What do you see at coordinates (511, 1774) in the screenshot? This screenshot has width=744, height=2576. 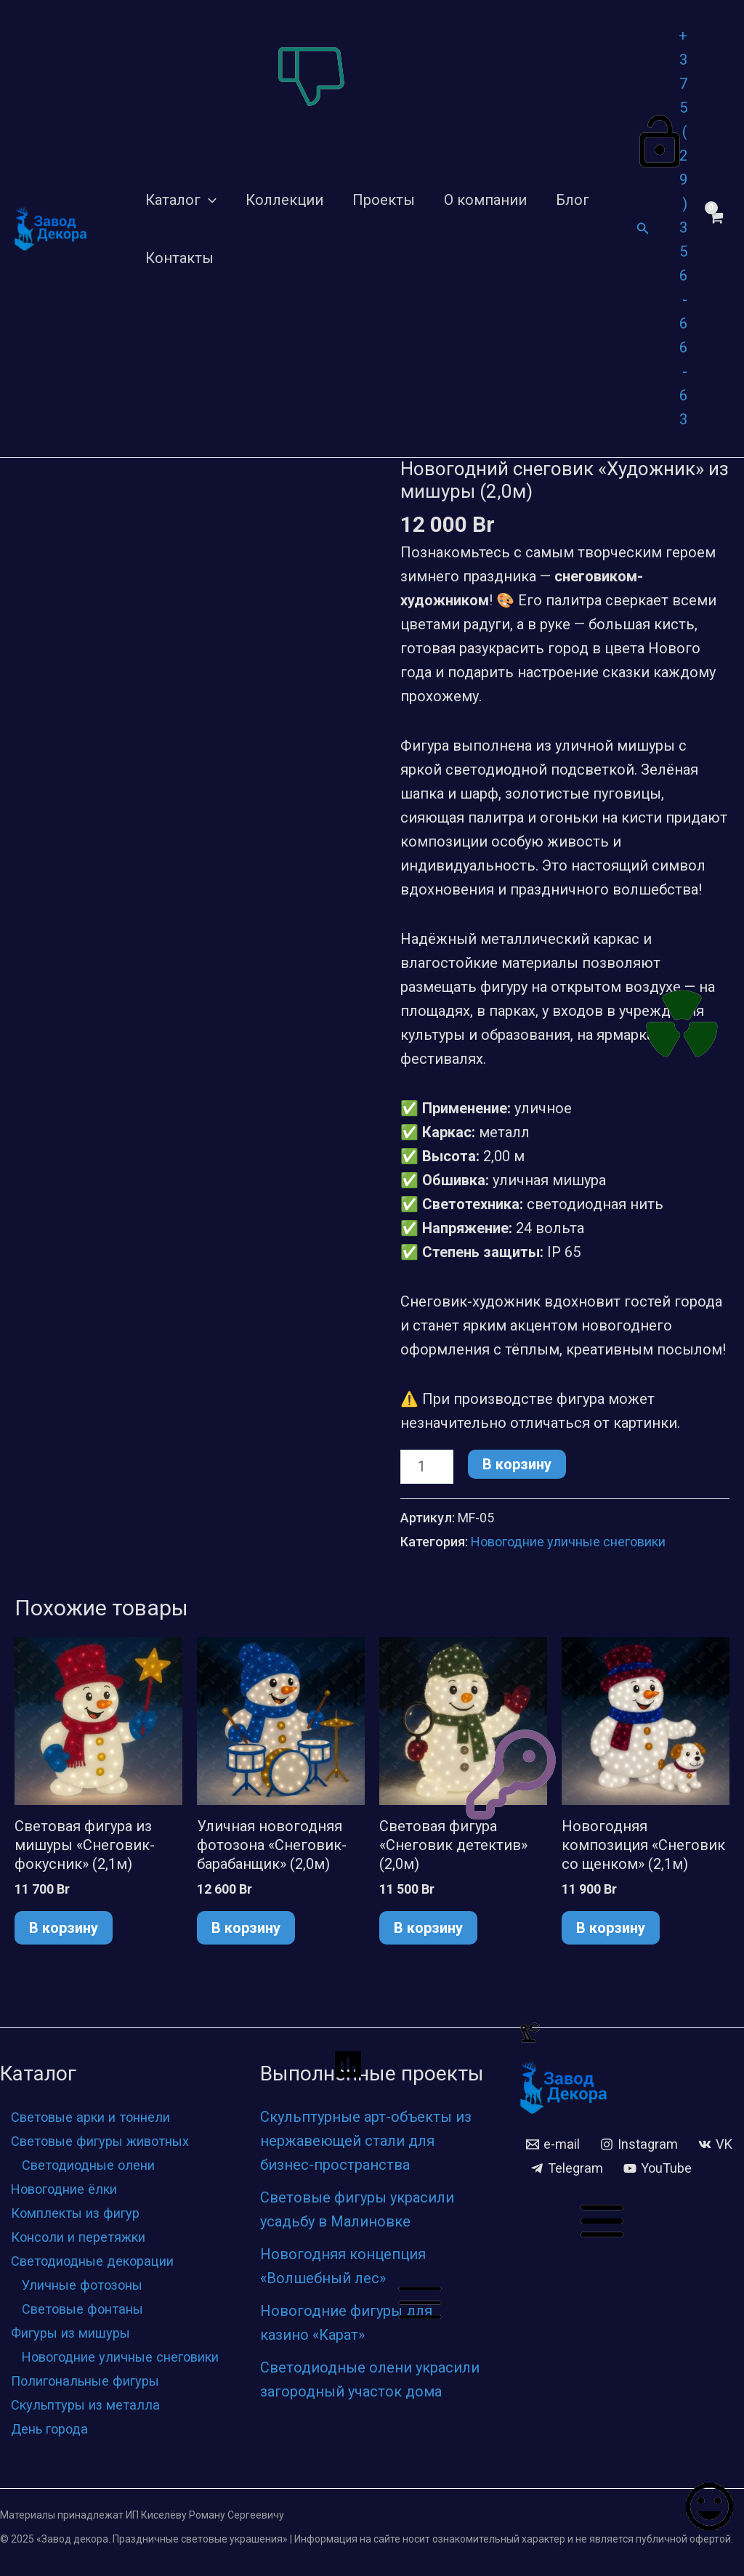 I see `access account security settings` at bounding box center [511, 1774].